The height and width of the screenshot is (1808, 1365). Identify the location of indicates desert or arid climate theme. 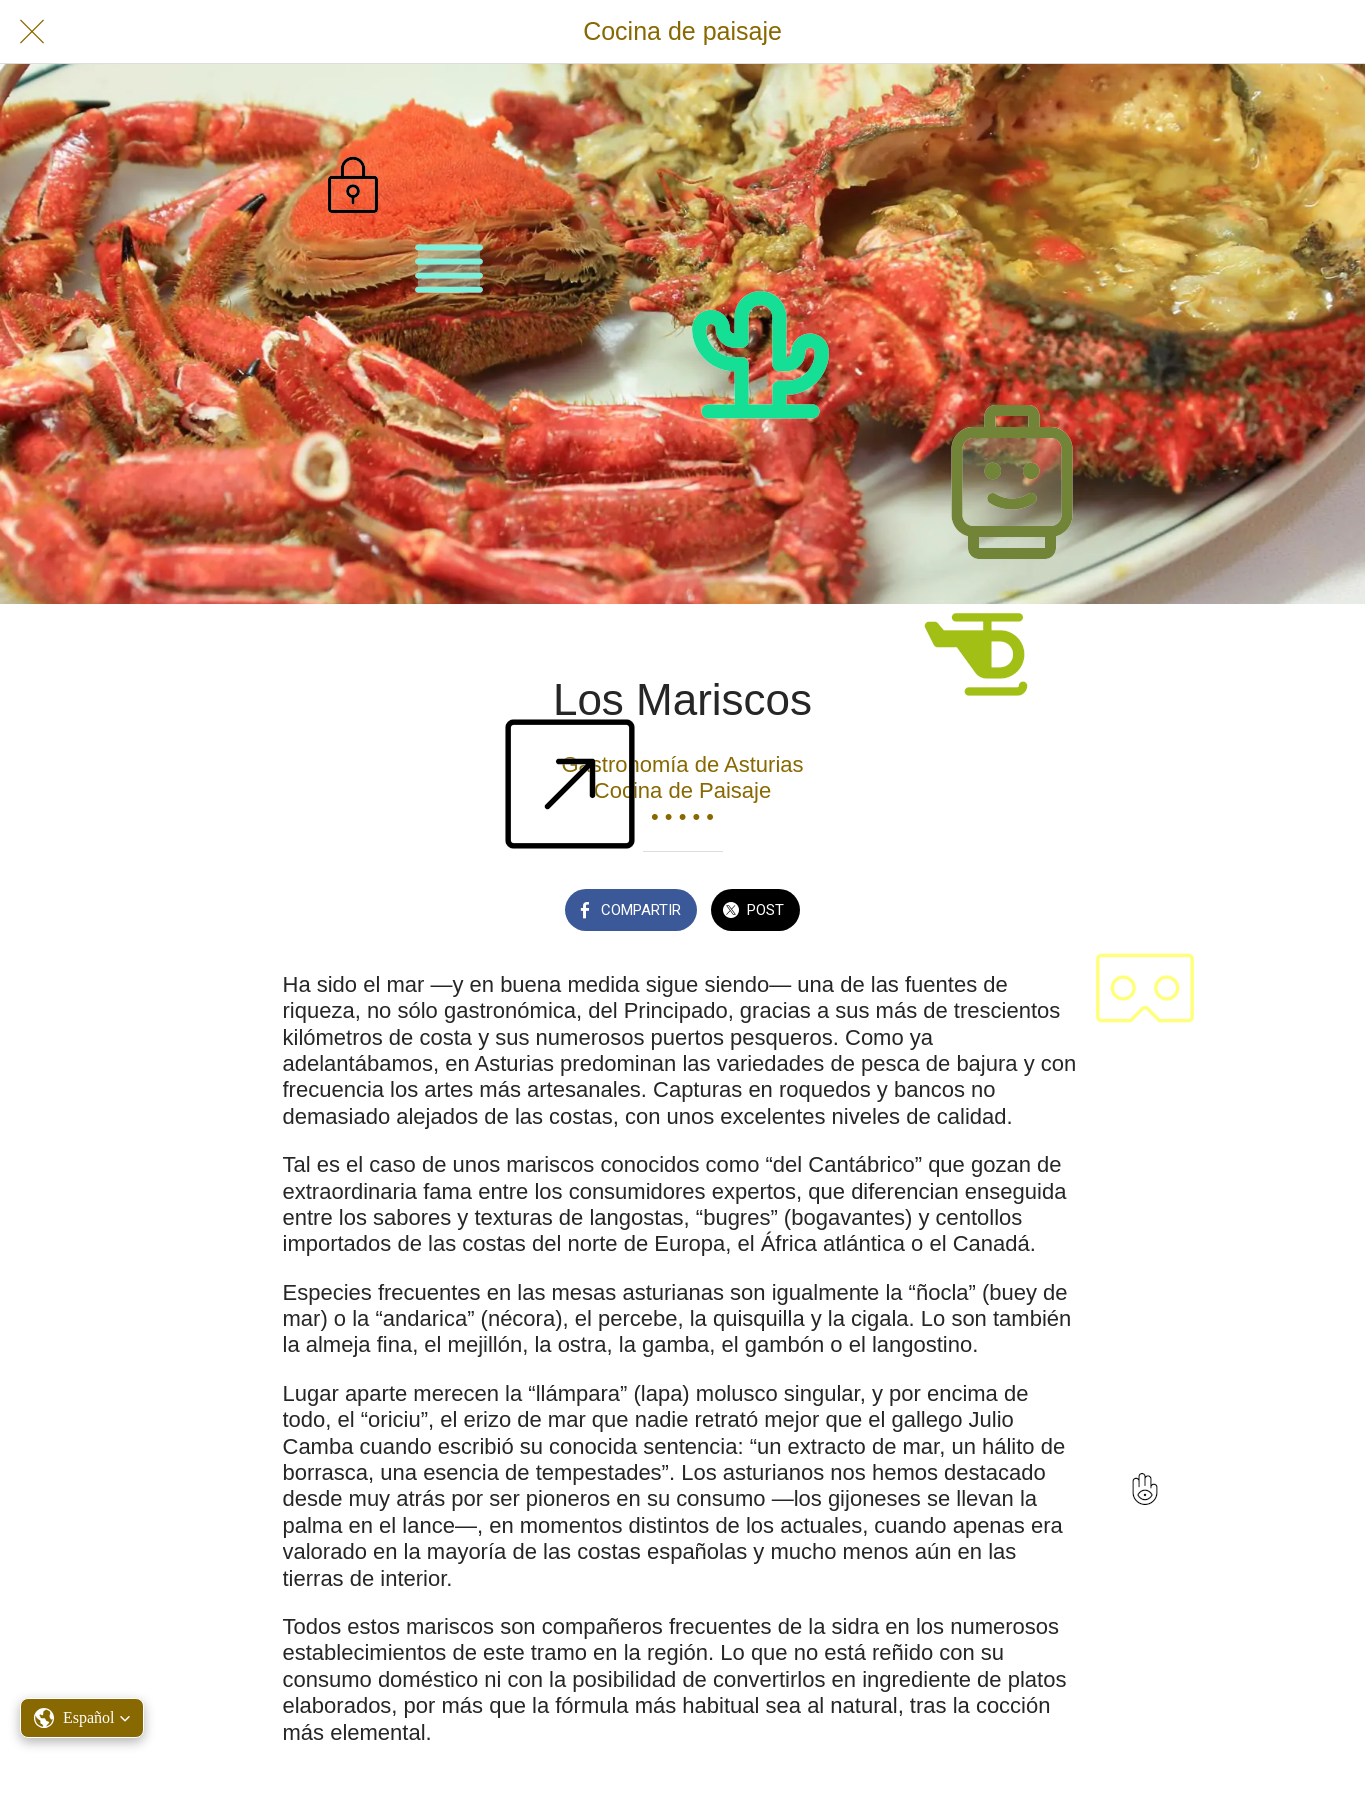
(760, 359).